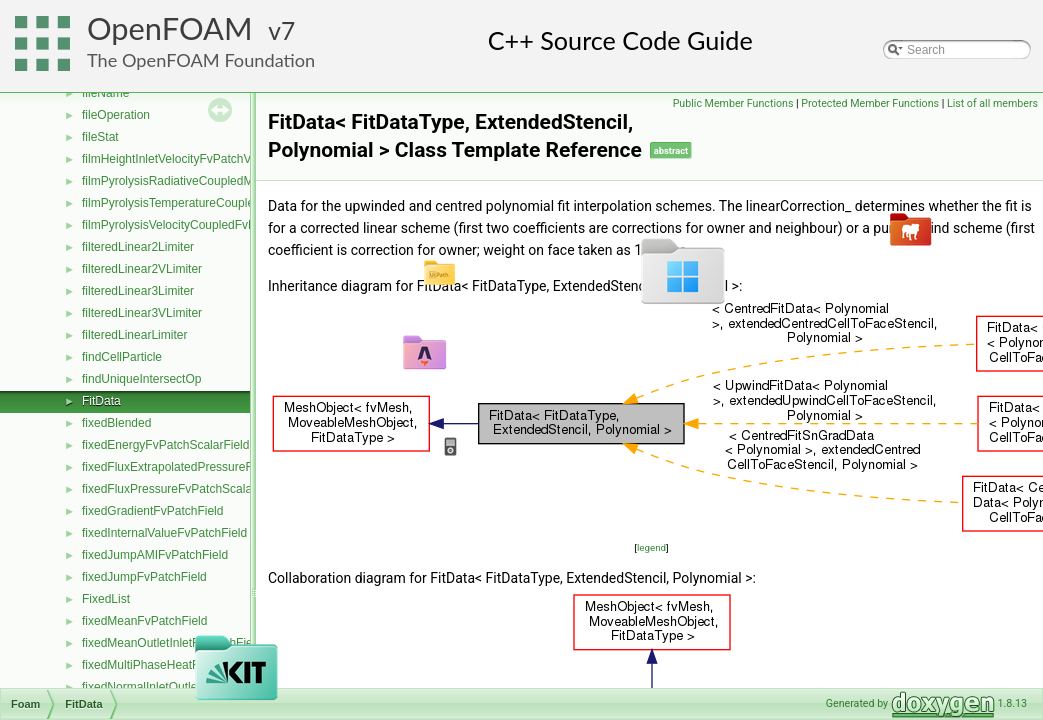 The width and height of the screenshot is (1043, 720). I want to click on open KIT (Karlsruhe Institute of Technology) project folder, so click(236, 670).